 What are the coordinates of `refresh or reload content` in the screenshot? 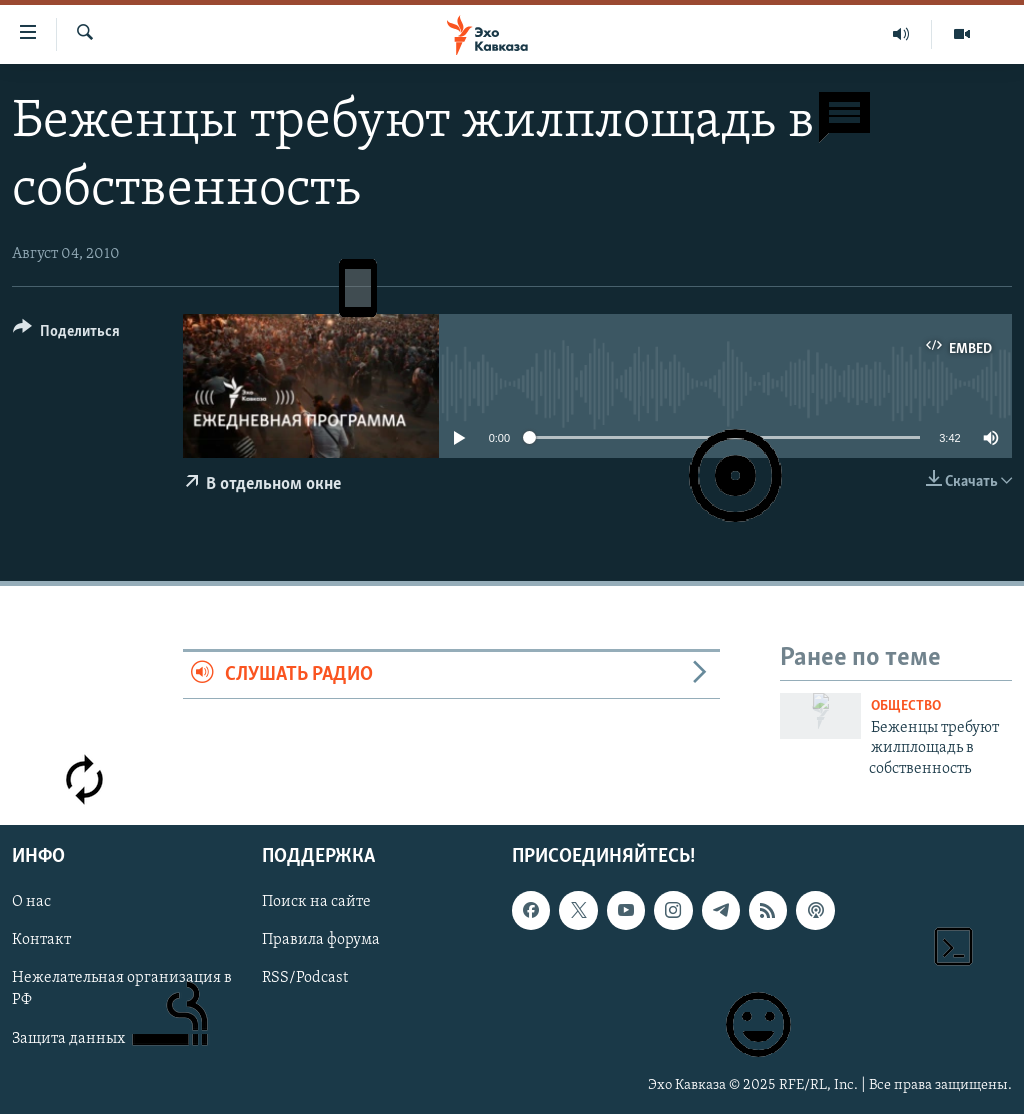 It's located at (84, 779).